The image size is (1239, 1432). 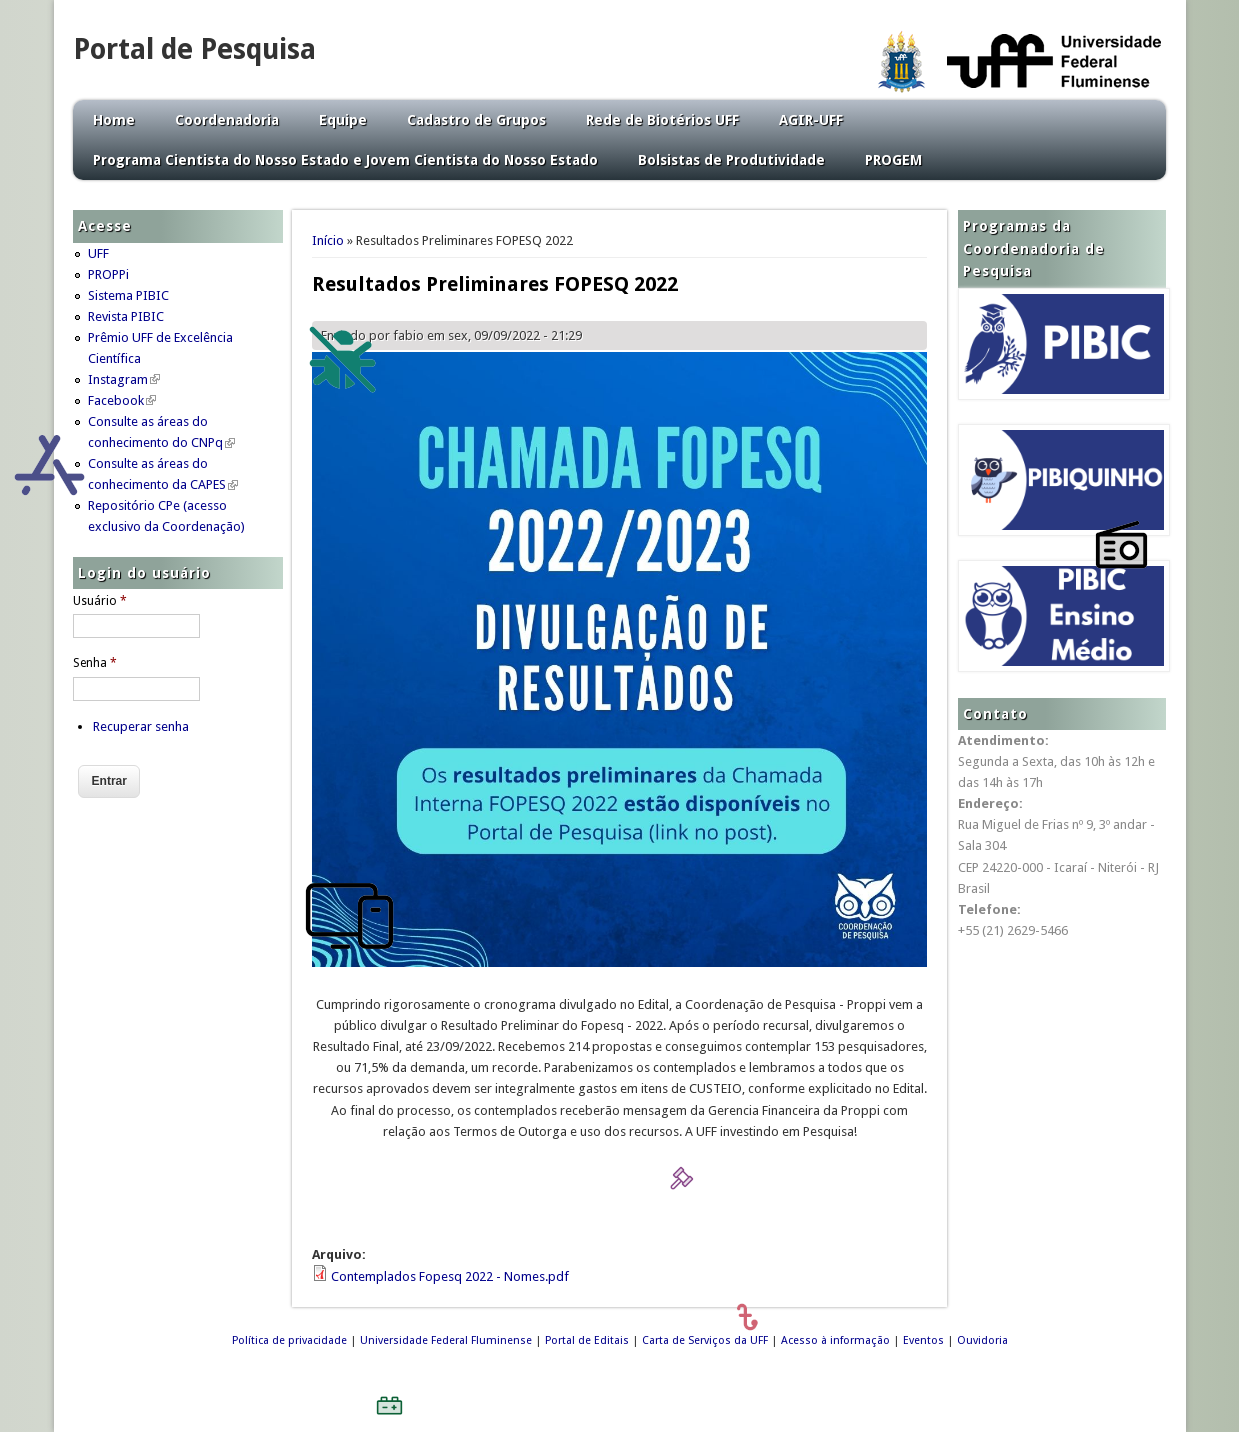 What do you see at coordinates (348, 916) in the screenshot?
I see `manage connected devices` at bounding box center [348, 916].